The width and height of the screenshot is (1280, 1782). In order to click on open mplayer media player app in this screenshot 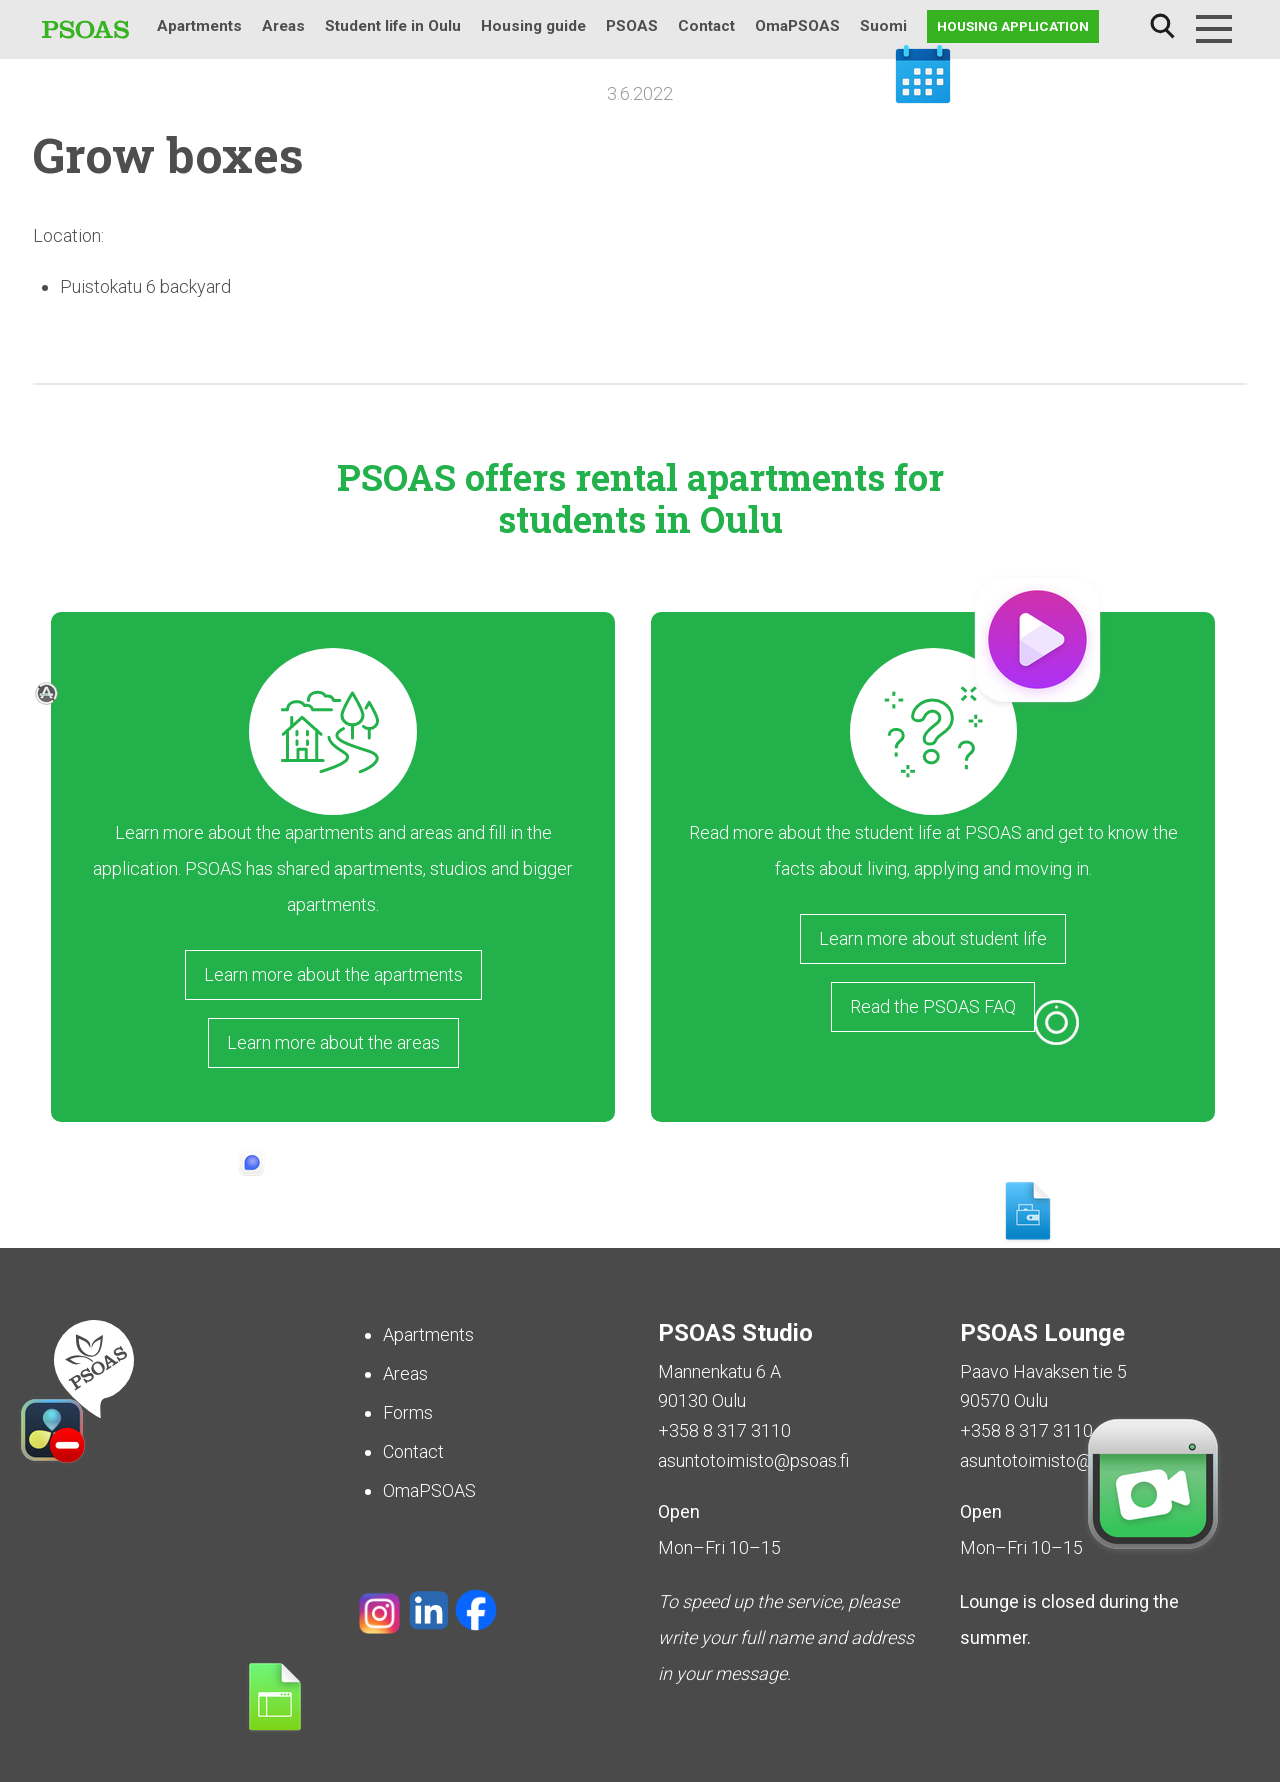, I will do `click(1037, 639)`.